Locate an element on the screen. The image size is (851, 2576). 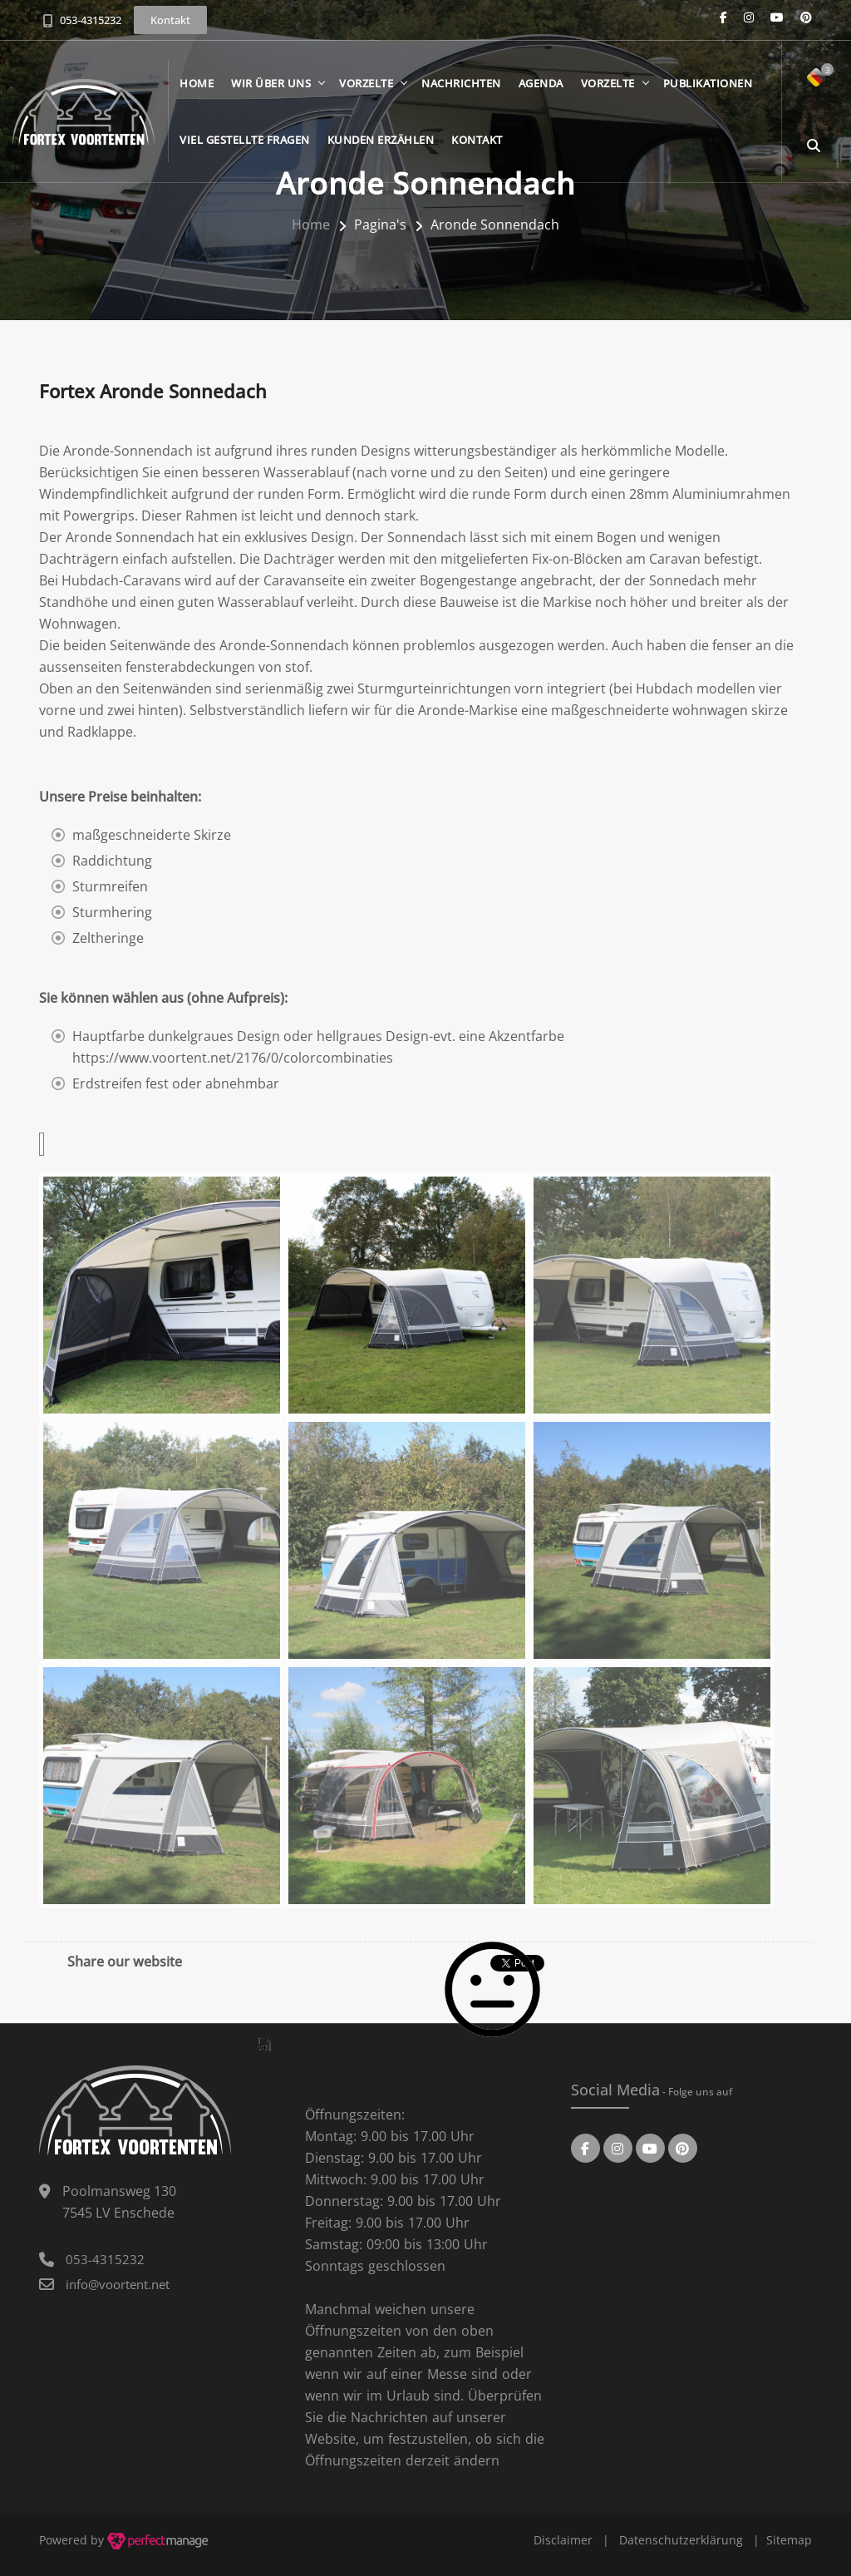
open a C# source code file is located at coordinates (264, 2044).